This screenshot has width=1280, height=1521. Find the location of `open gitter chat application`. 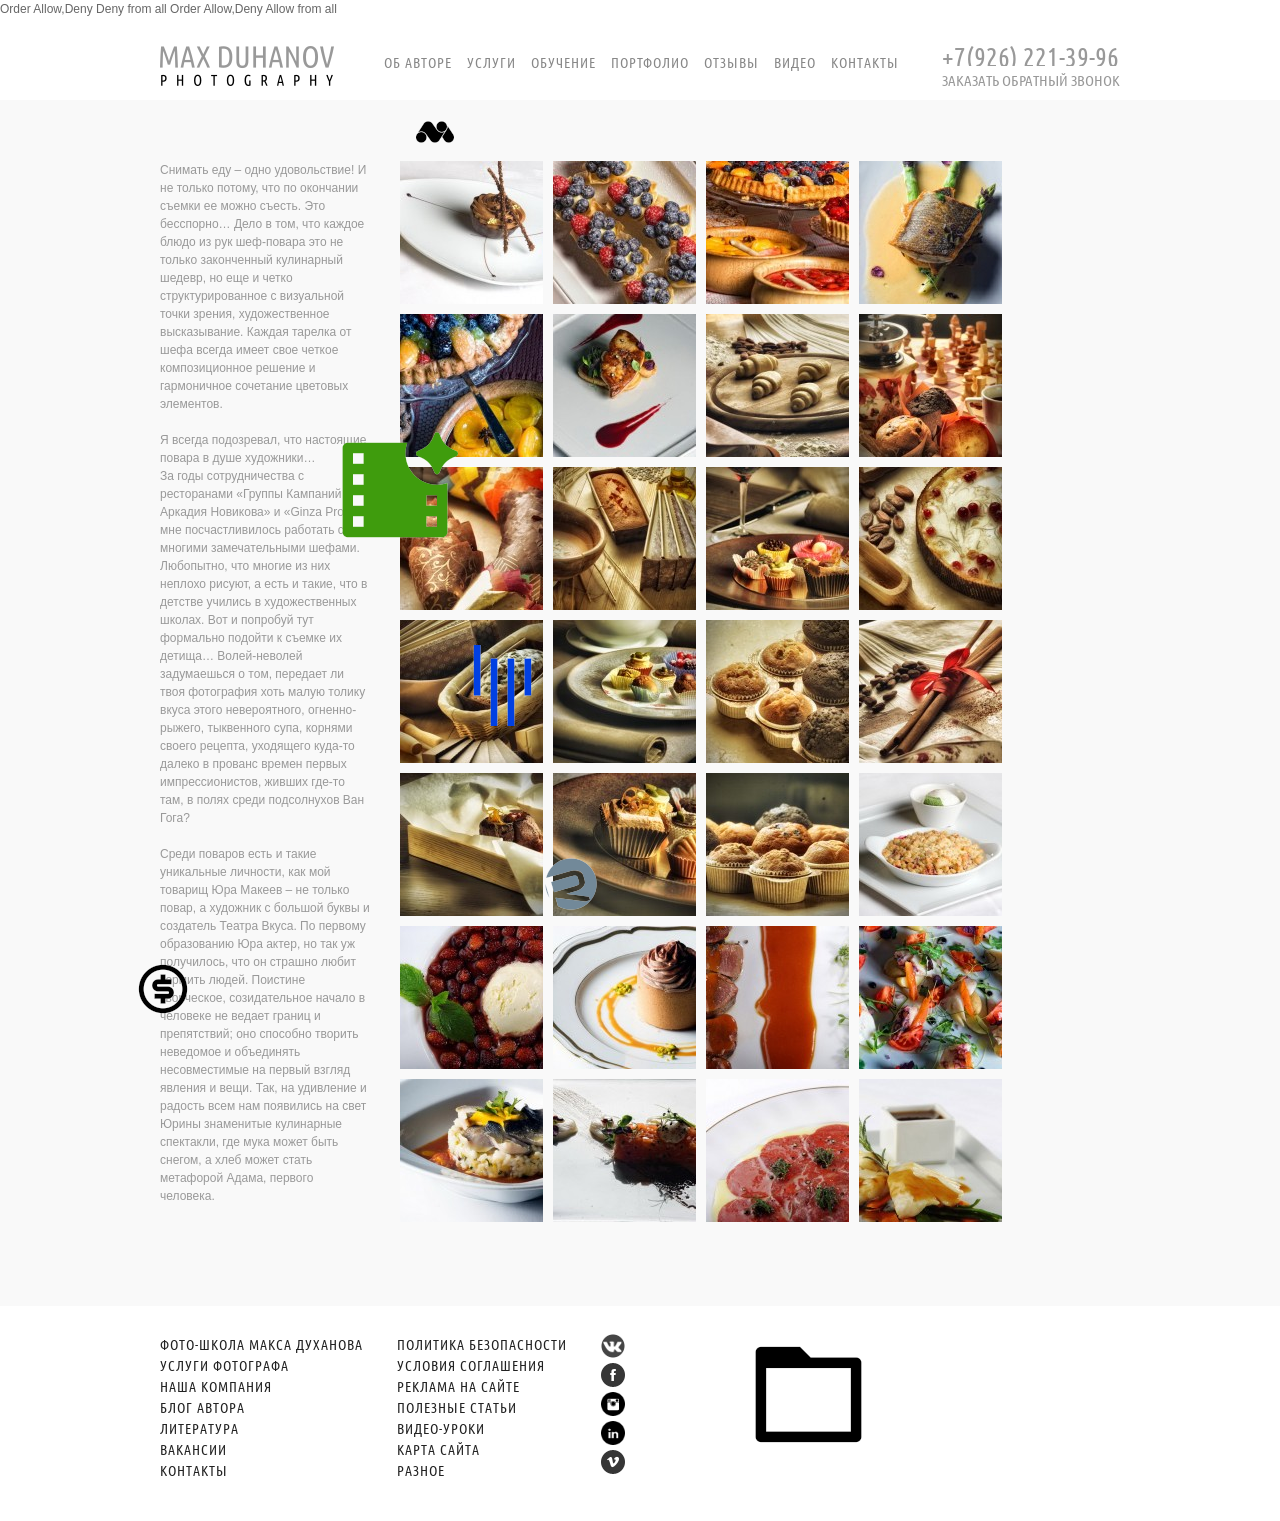

open gitter chat application is located at coordinates (502, 685).